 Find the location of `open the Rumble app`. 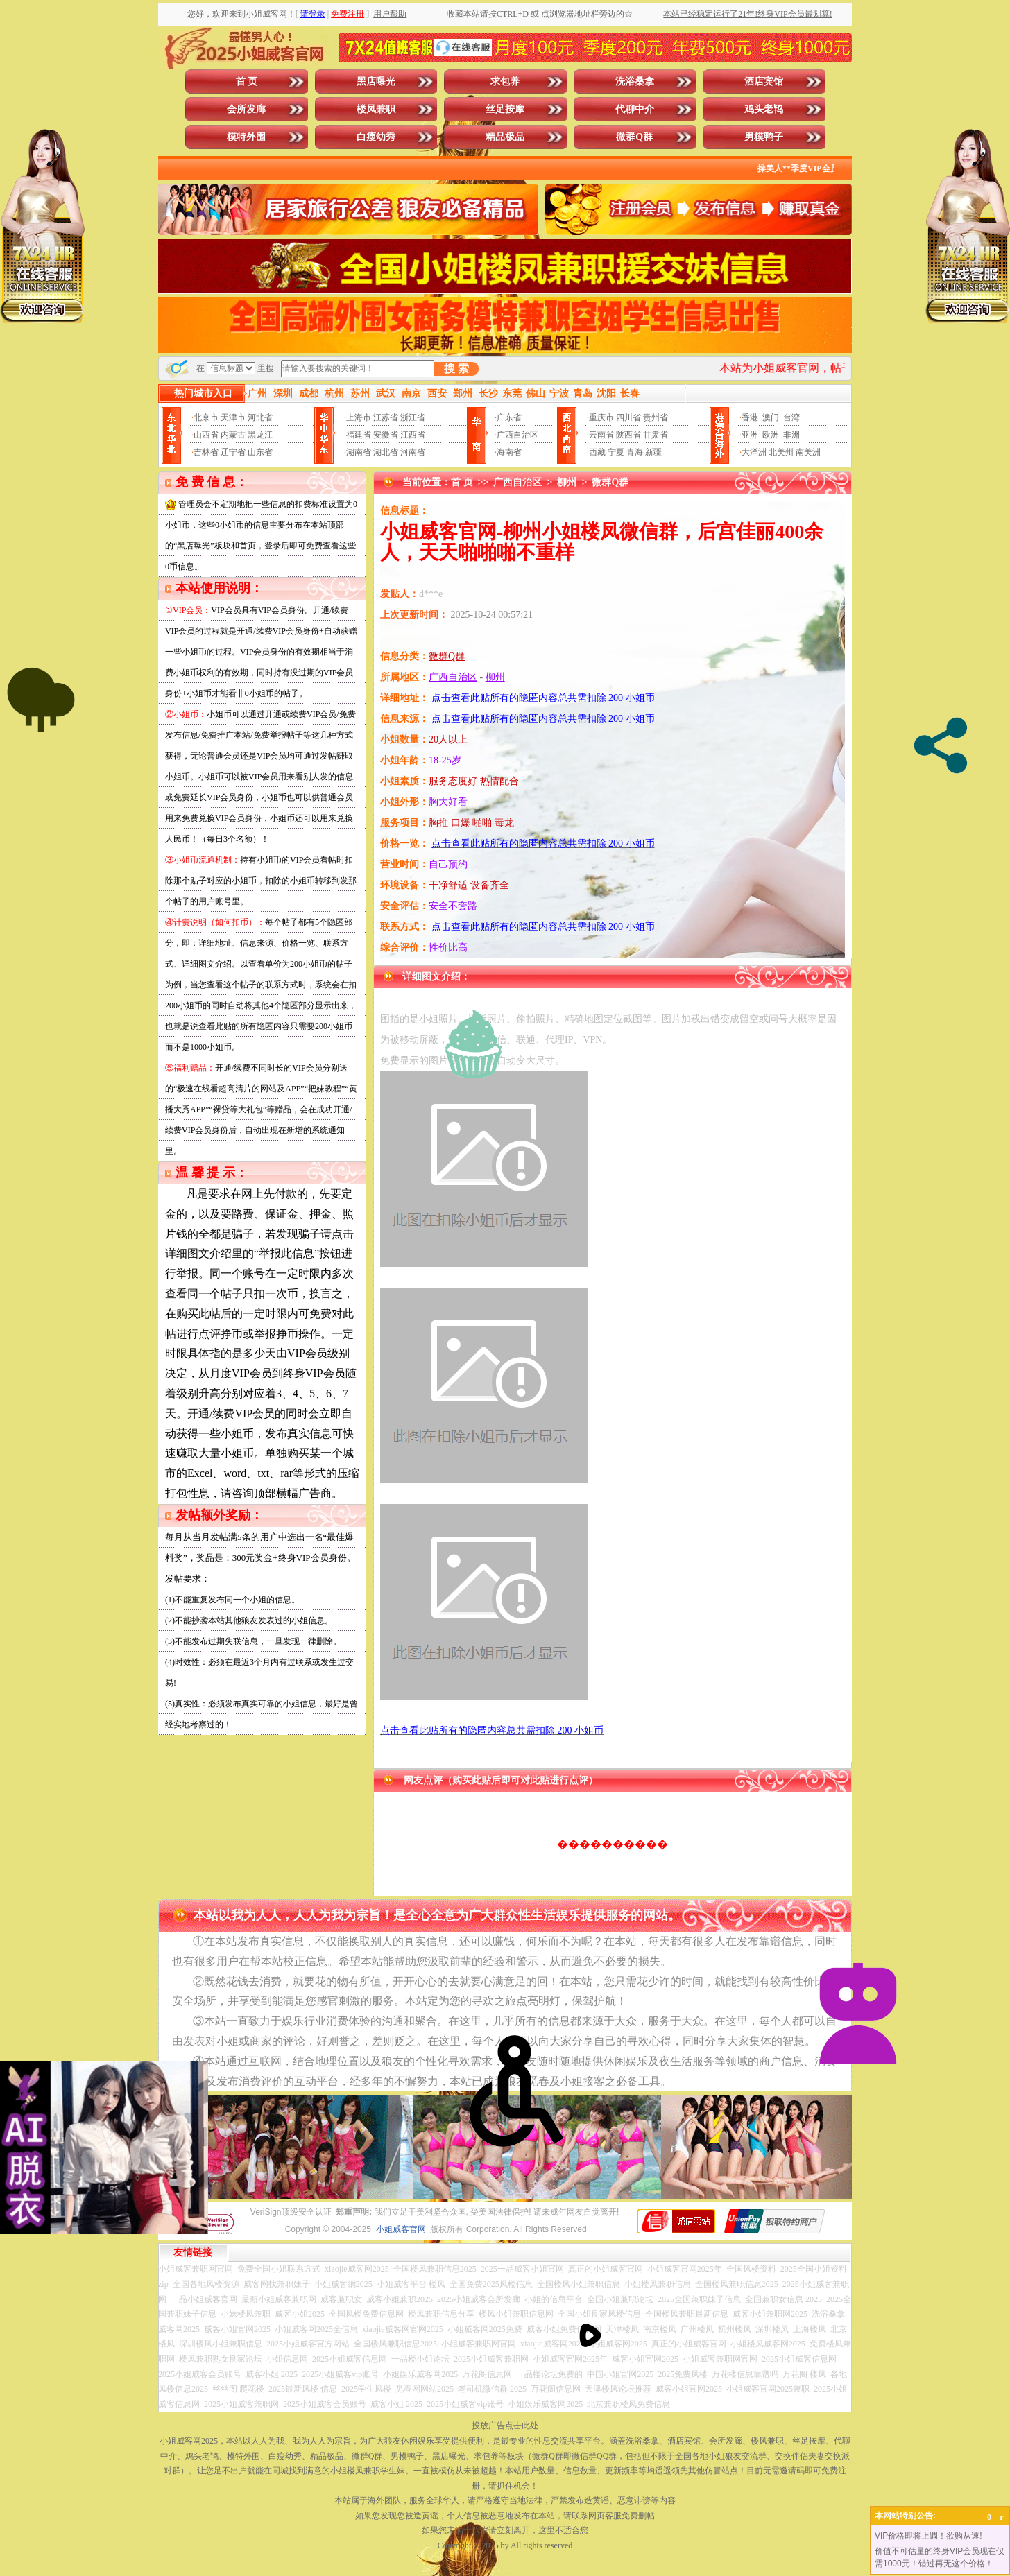

open the Rumble app is located at coordinates (590, 2335).